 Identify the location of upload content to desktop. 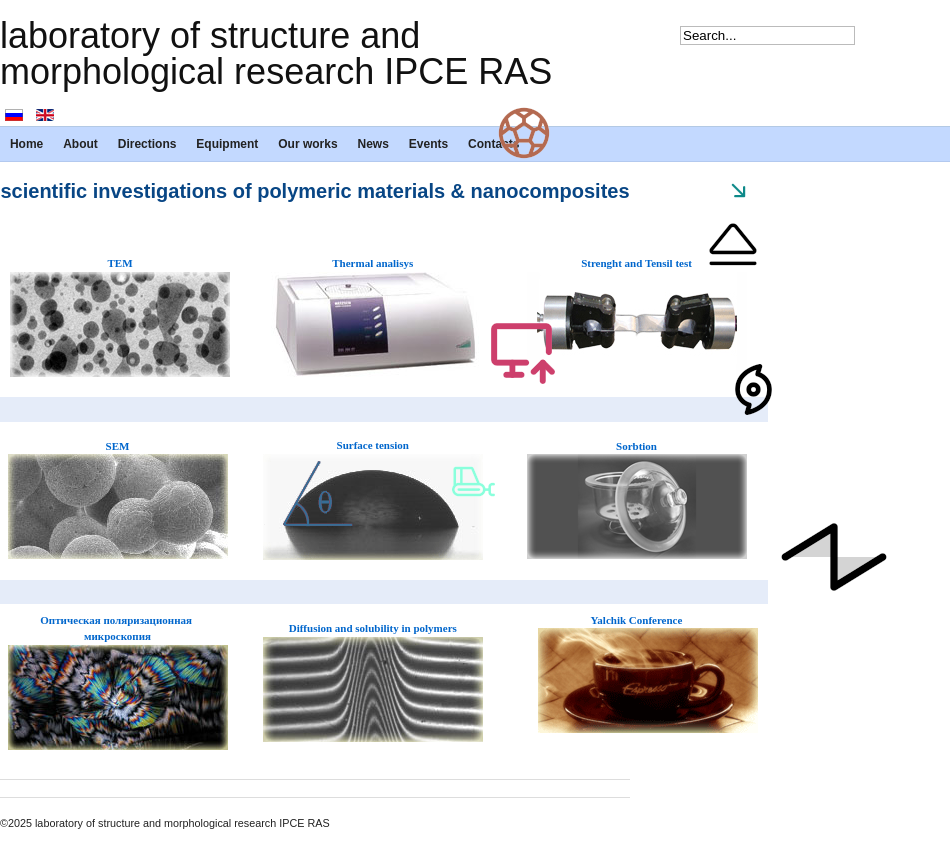
(521, 350).